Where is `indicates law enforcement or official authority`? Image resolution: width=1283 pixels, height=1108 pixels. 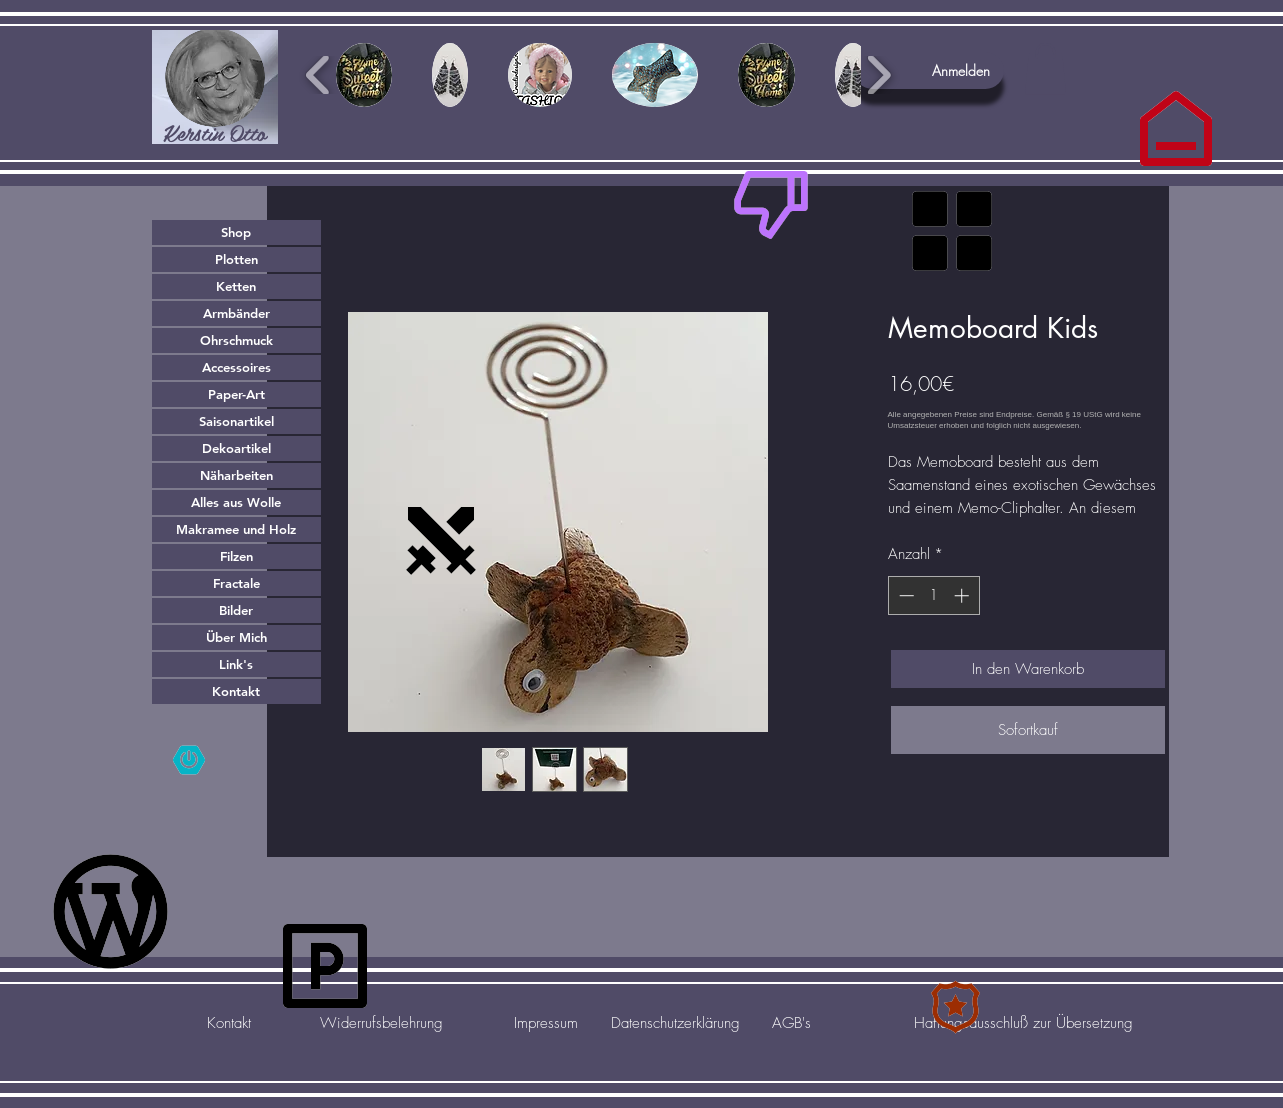 indicates law enforcement or official authority is located at coordinates (955, 1006).